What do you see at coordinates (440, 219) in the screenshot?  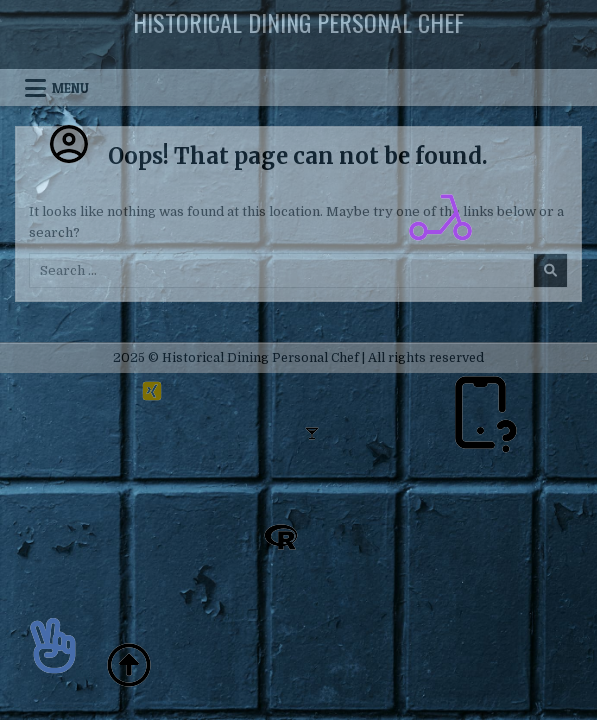 I see `select scooter as transportation mode` at bounding box center [440, 219].